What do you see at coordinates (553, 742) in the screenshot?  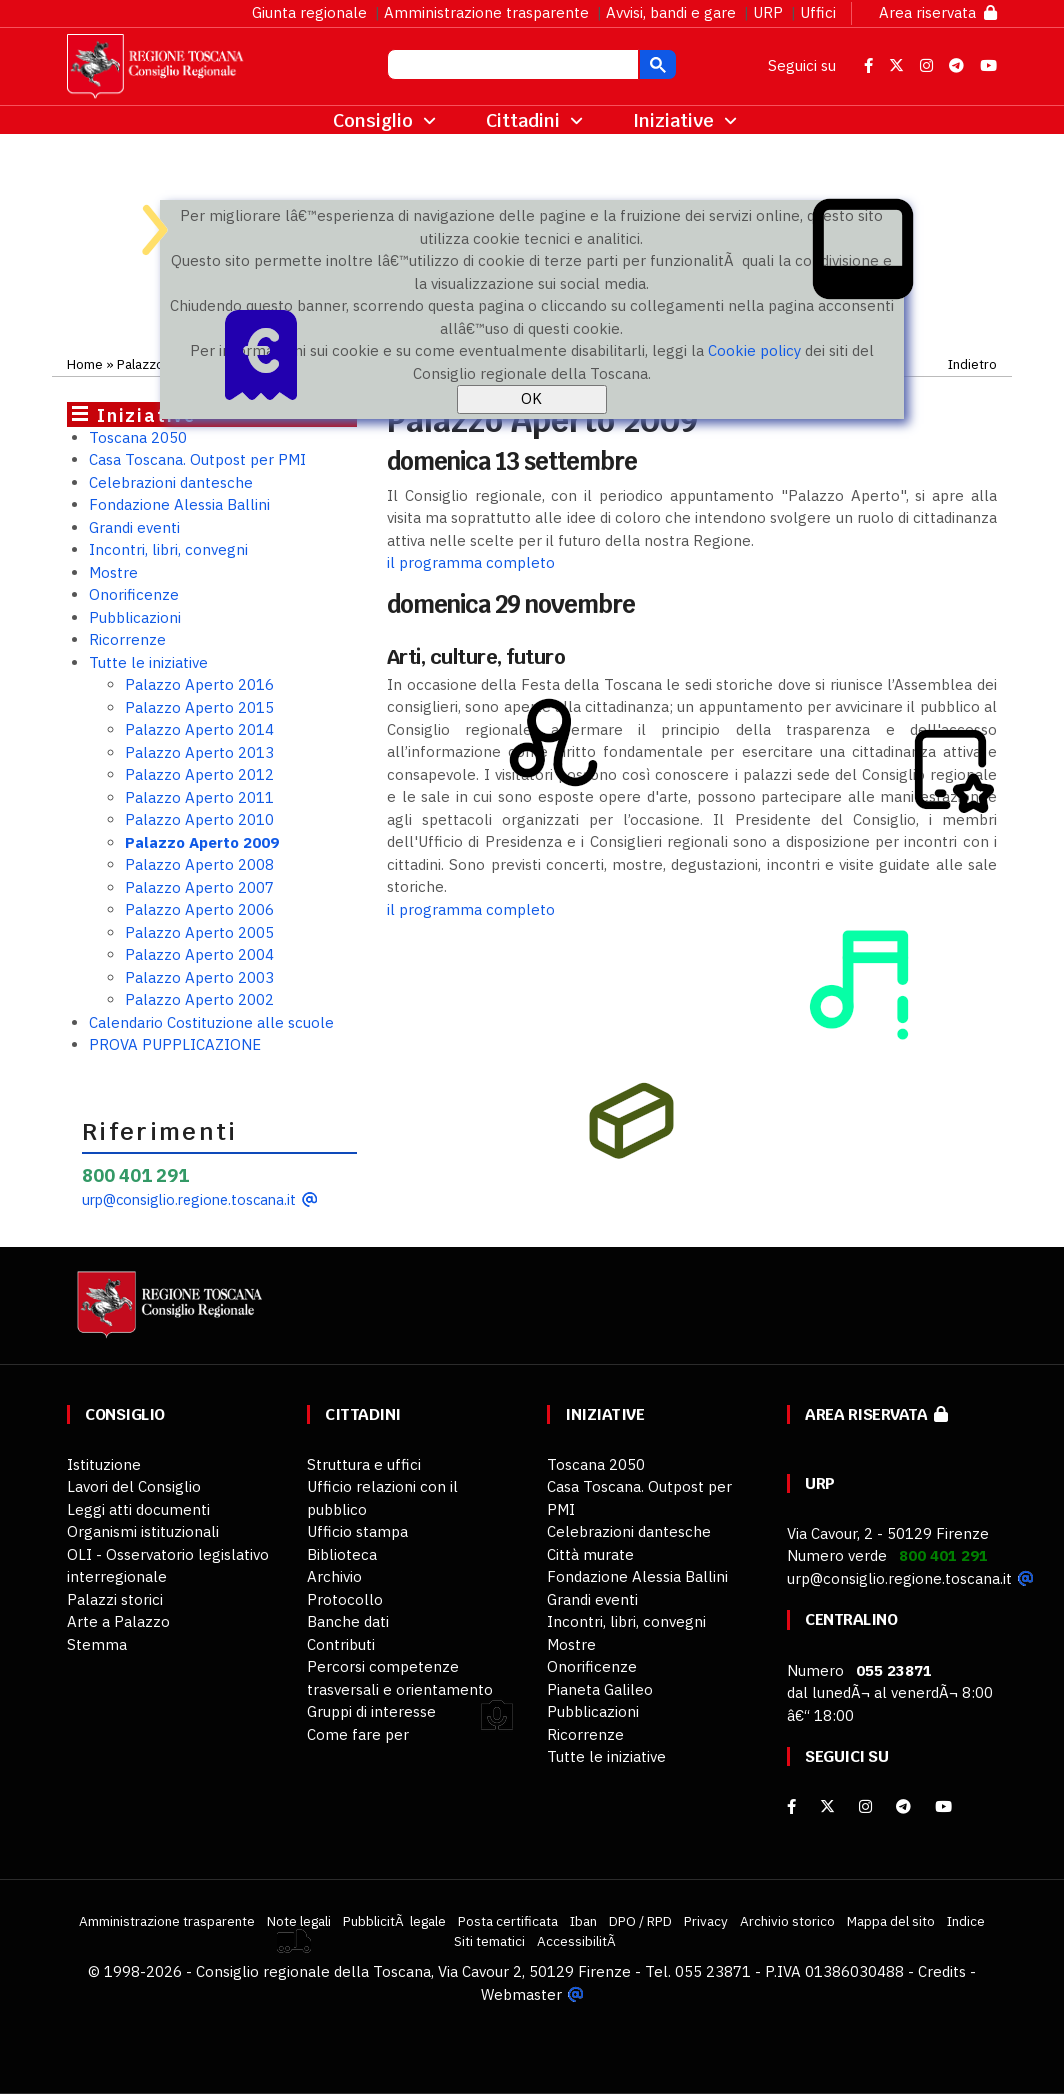 I see `indicates leo zodiac sign` at bounding box center [553, 742].